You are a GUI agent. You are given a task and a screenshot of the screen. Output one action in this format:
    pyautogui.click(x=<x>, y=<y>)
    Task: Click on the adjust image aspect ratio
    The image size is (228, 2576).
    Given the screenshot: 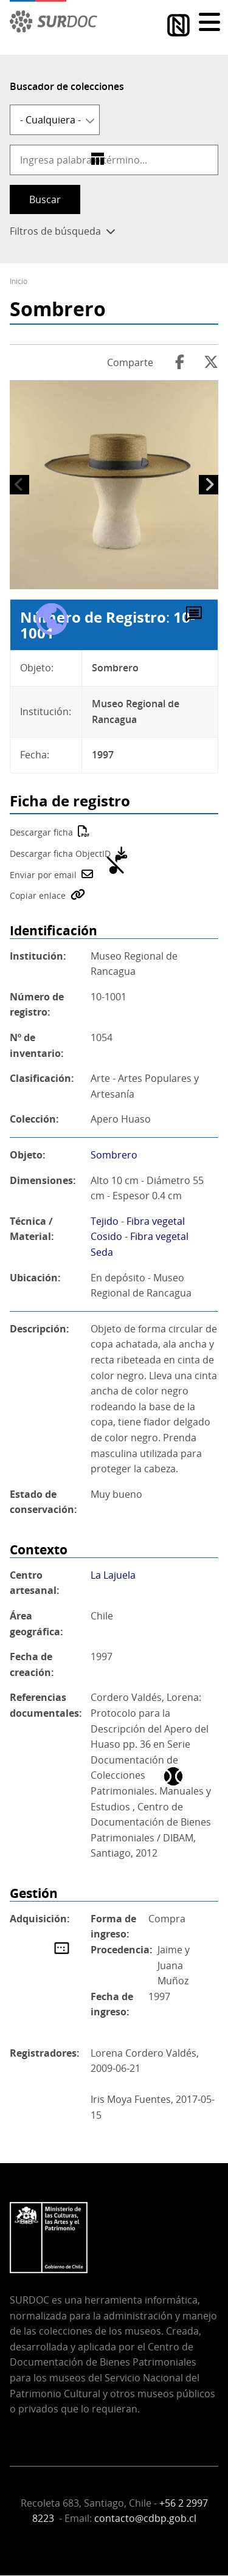 What is the action you would take?
    pyautogui.click(x=61, y=1948)
    